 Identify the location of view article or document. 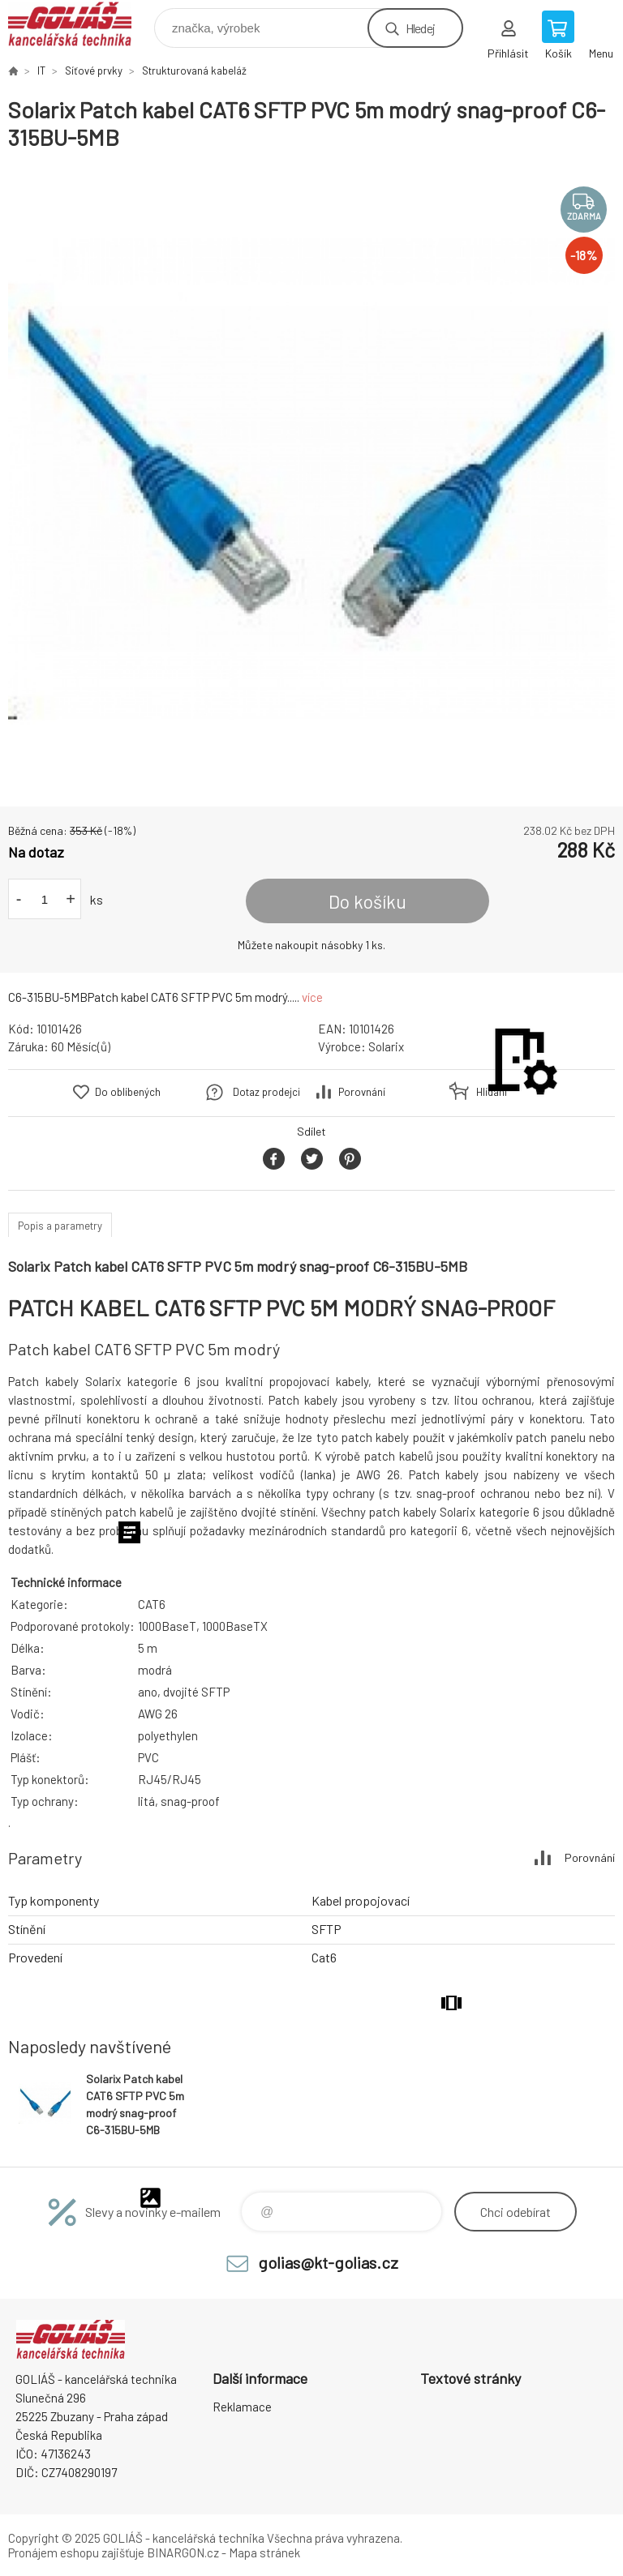
(129, 1532).